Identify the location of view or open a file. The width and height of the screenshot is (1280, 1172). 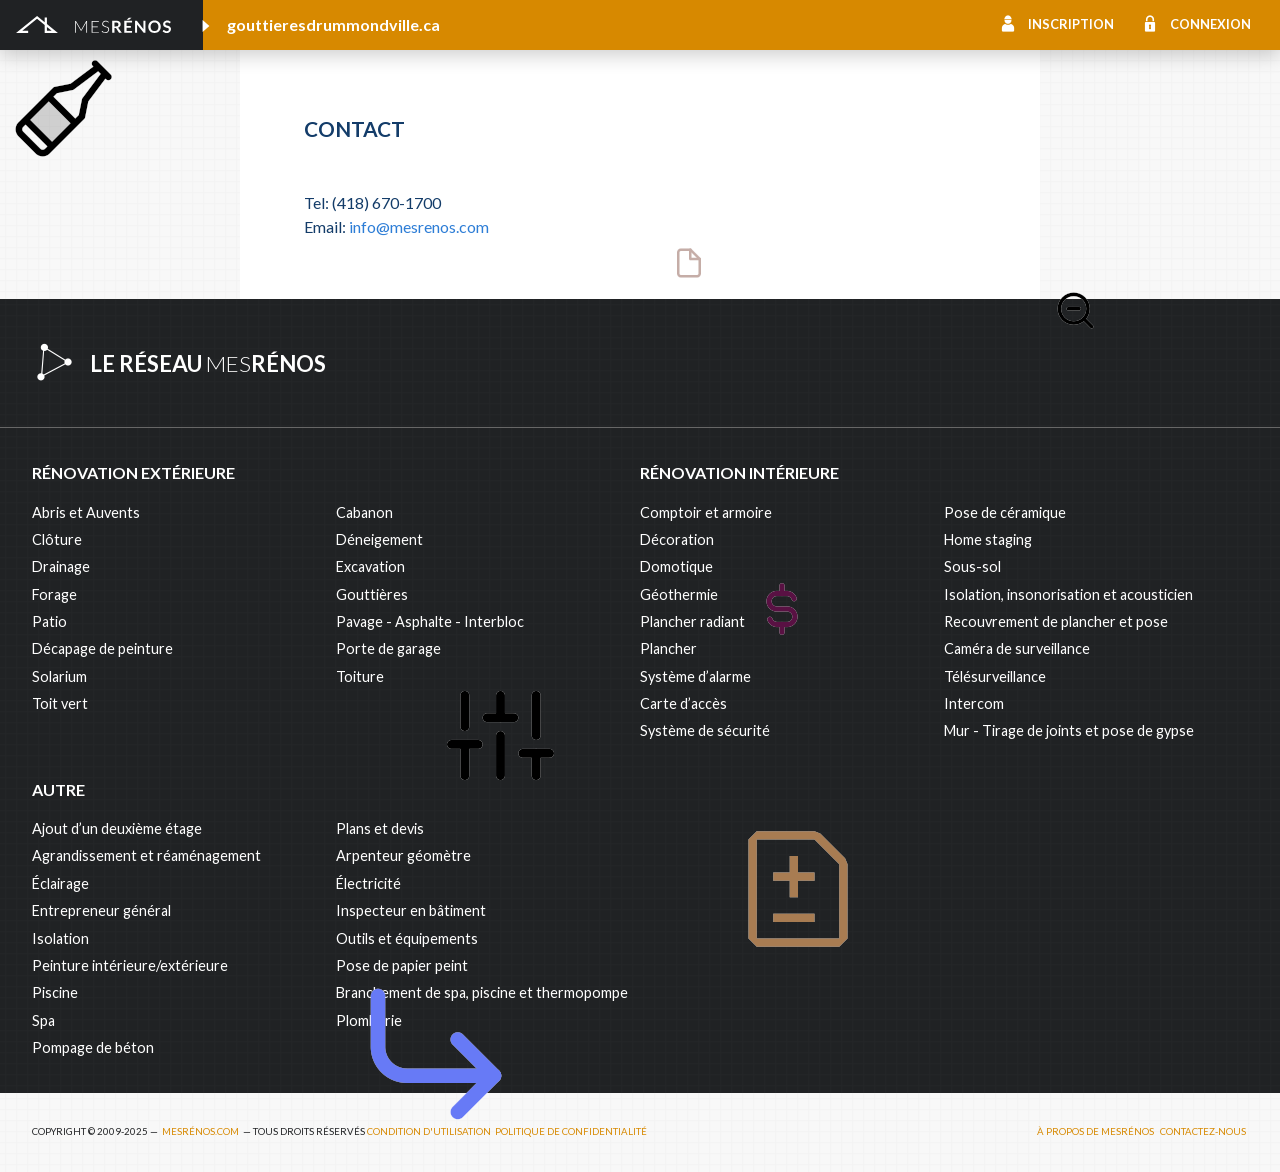
(689, 263).